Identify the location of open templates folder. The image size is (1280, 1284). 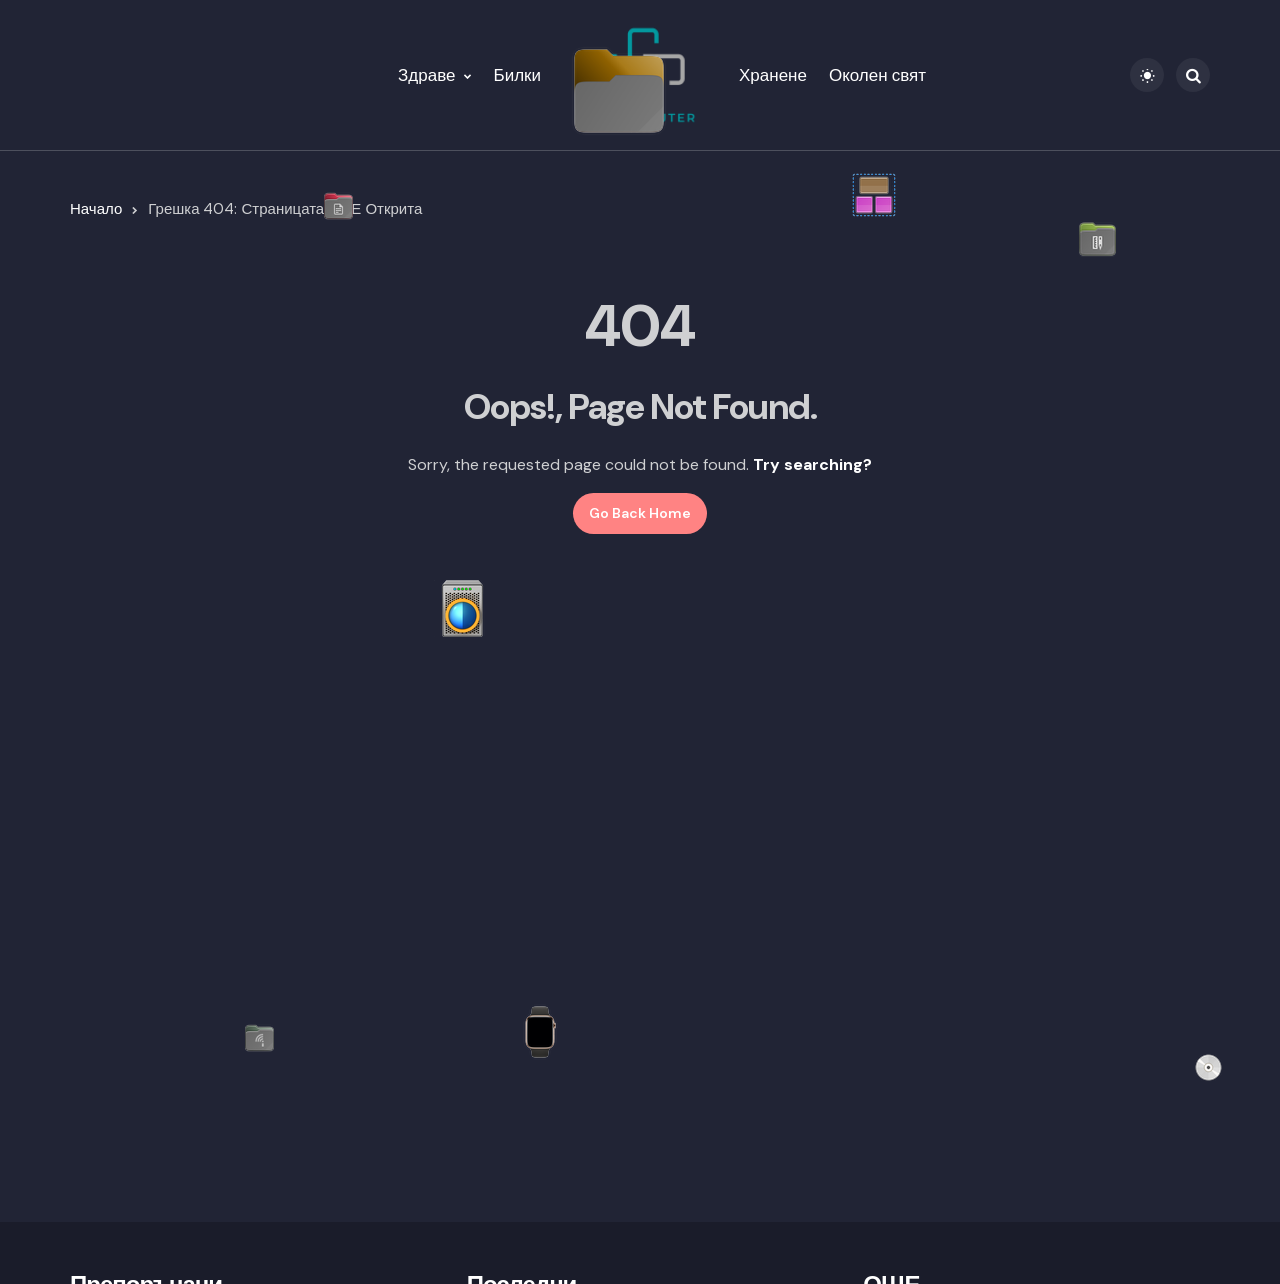
(1097, 238).